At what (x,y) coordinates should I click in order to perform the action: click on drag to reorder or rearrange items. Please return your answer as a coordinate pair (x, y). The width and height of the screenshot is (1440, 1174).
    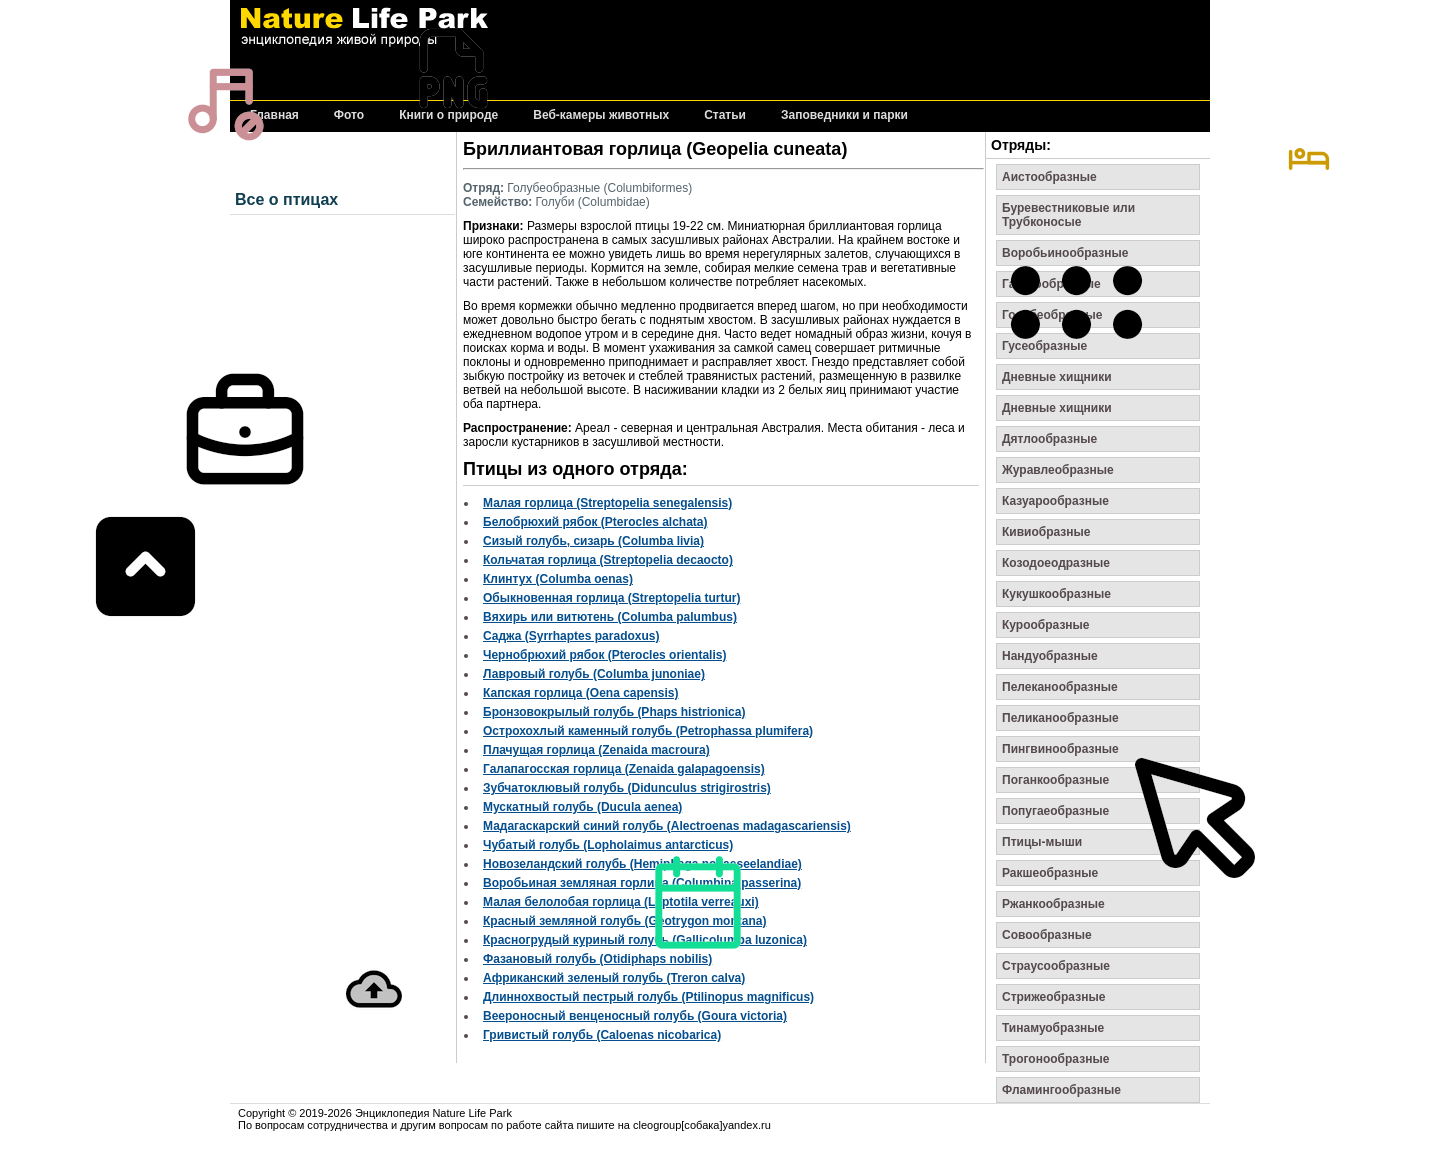
    Looking at the image, I should click on (1076, 302).